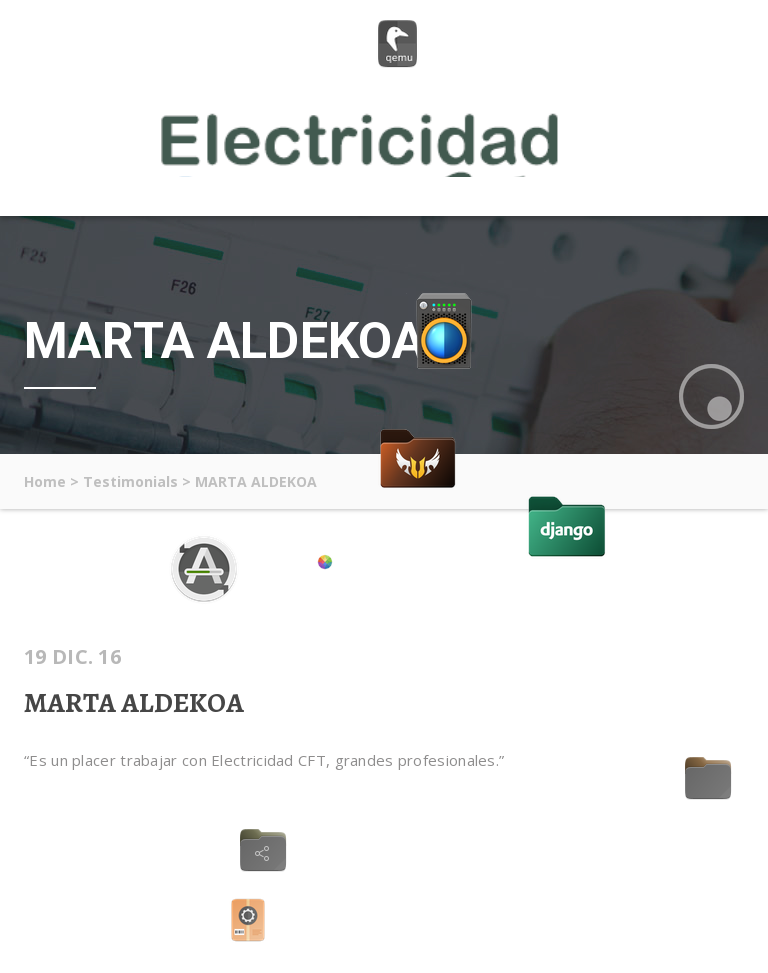  I want to click on open asus tuf gaming files folder, so click(417, 460).